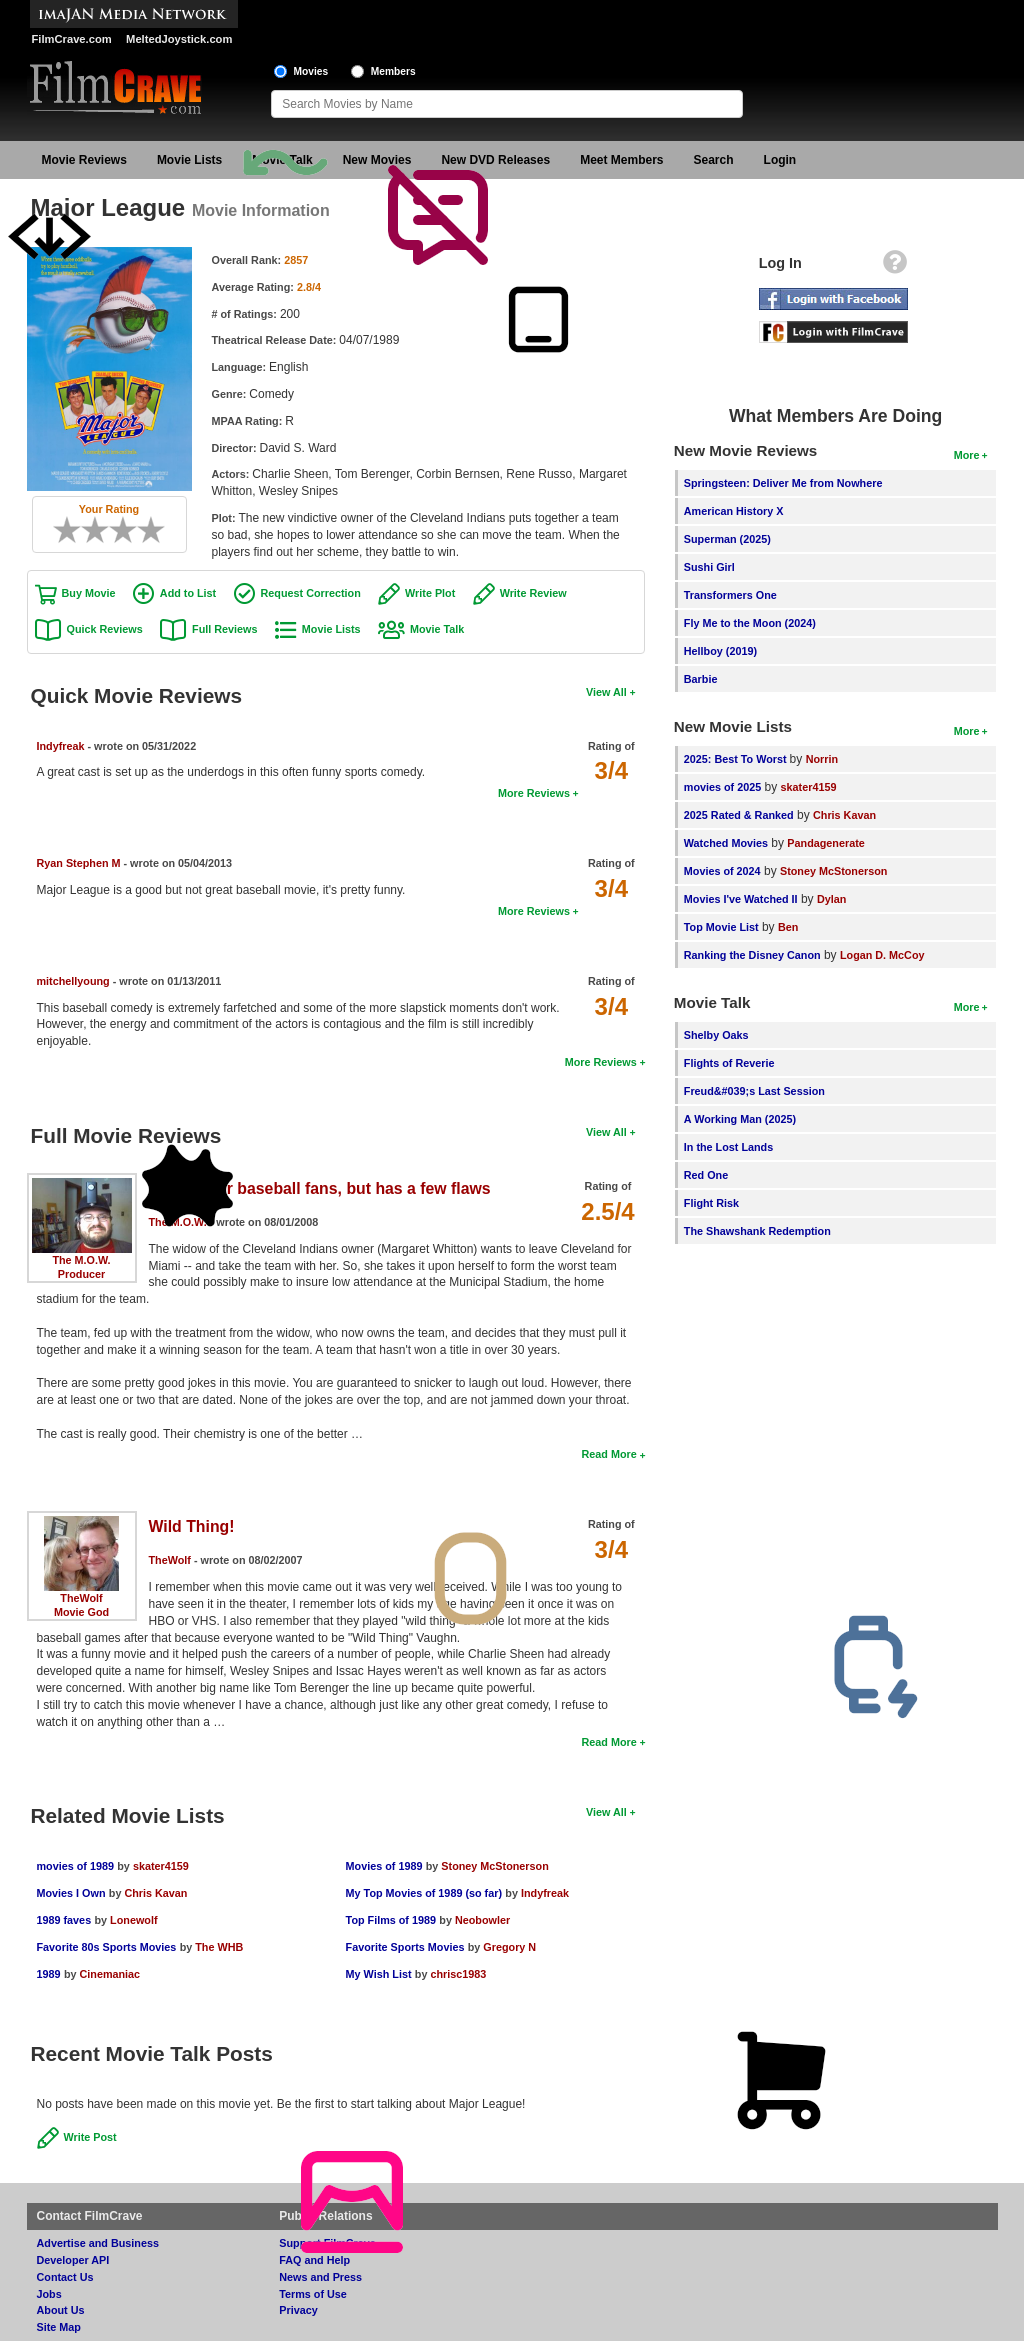  What do you see at coordinates (470, 1578) in the screenshot?
I see `the letter "o" character or text indicator` at bounding box center [470, 1578].